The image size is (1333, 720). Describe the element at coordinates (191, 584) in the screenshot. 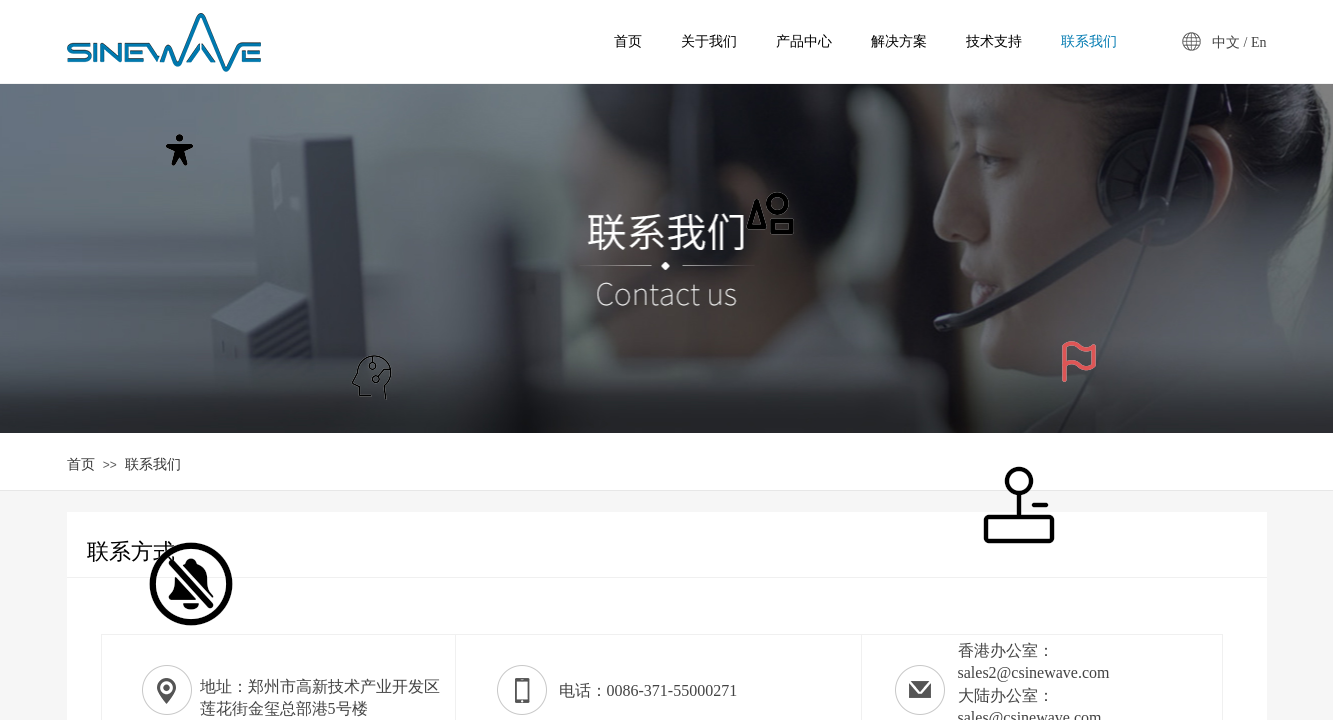

I see `mute notifications` at that location.